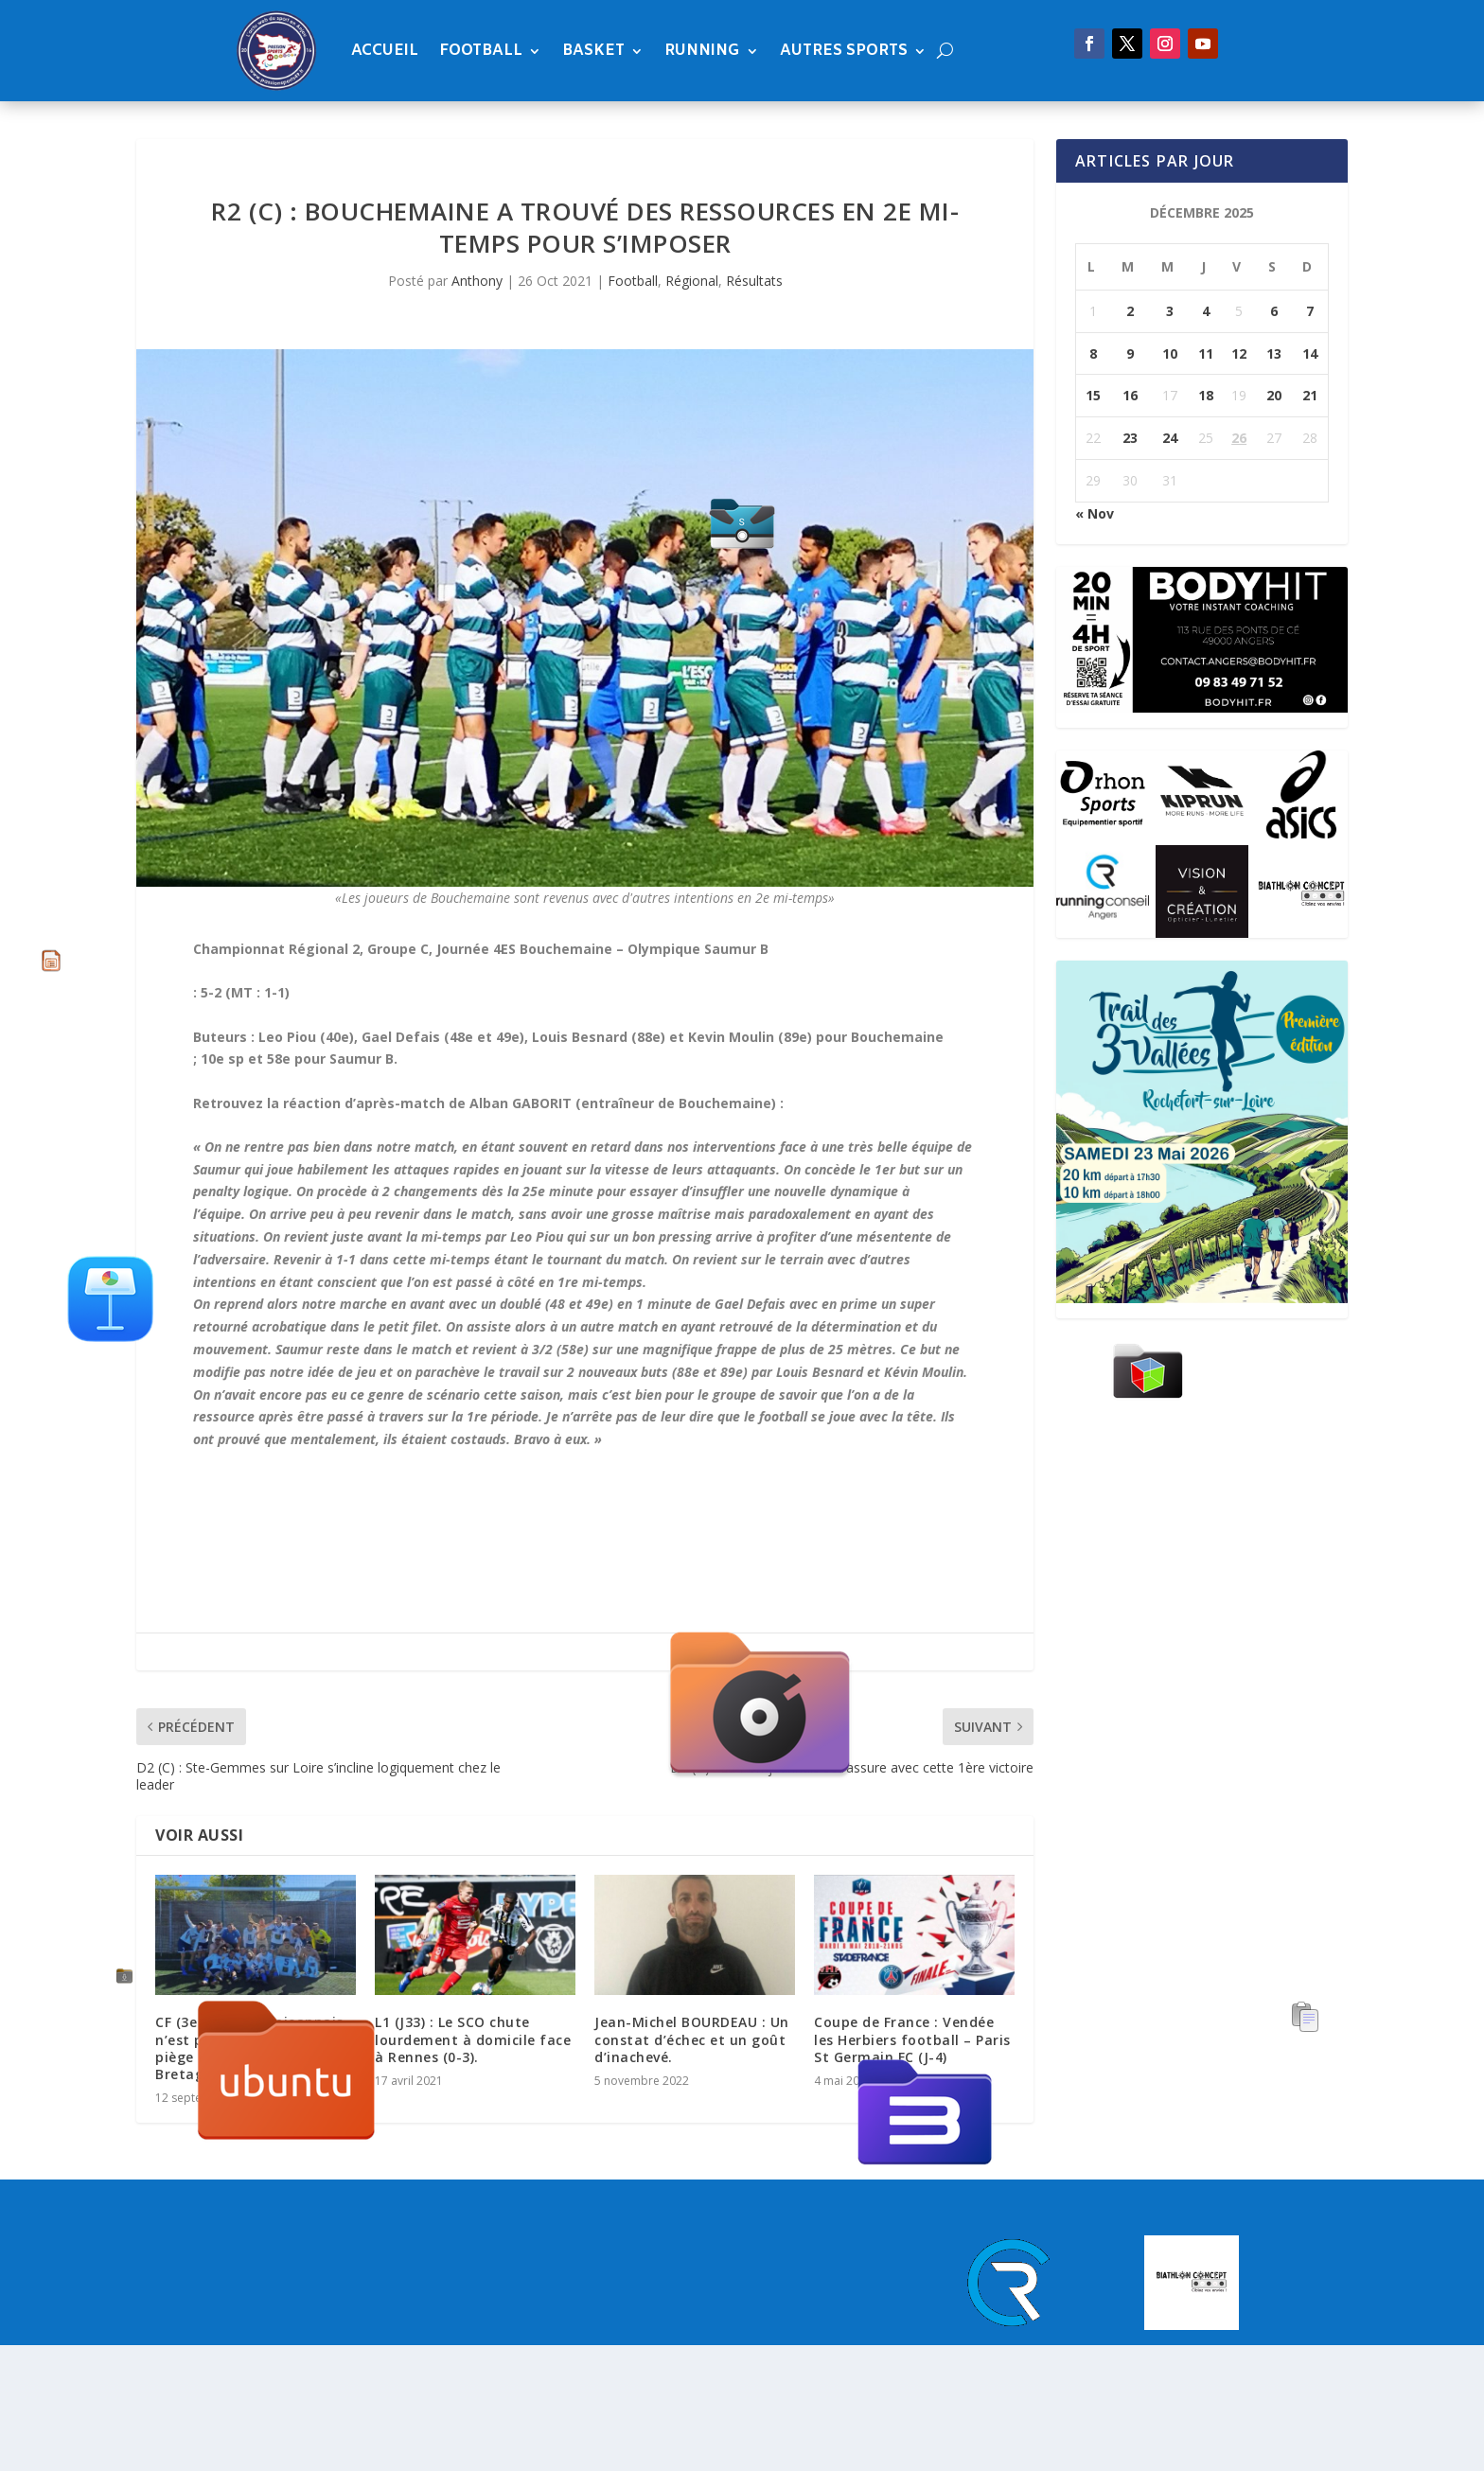 This screenshot has width=1484, height=2471. What do you see at coordinates (51, 961) in the screenshot?
I see `libreoffice impress presentation file` at bounding box center [51, 961].